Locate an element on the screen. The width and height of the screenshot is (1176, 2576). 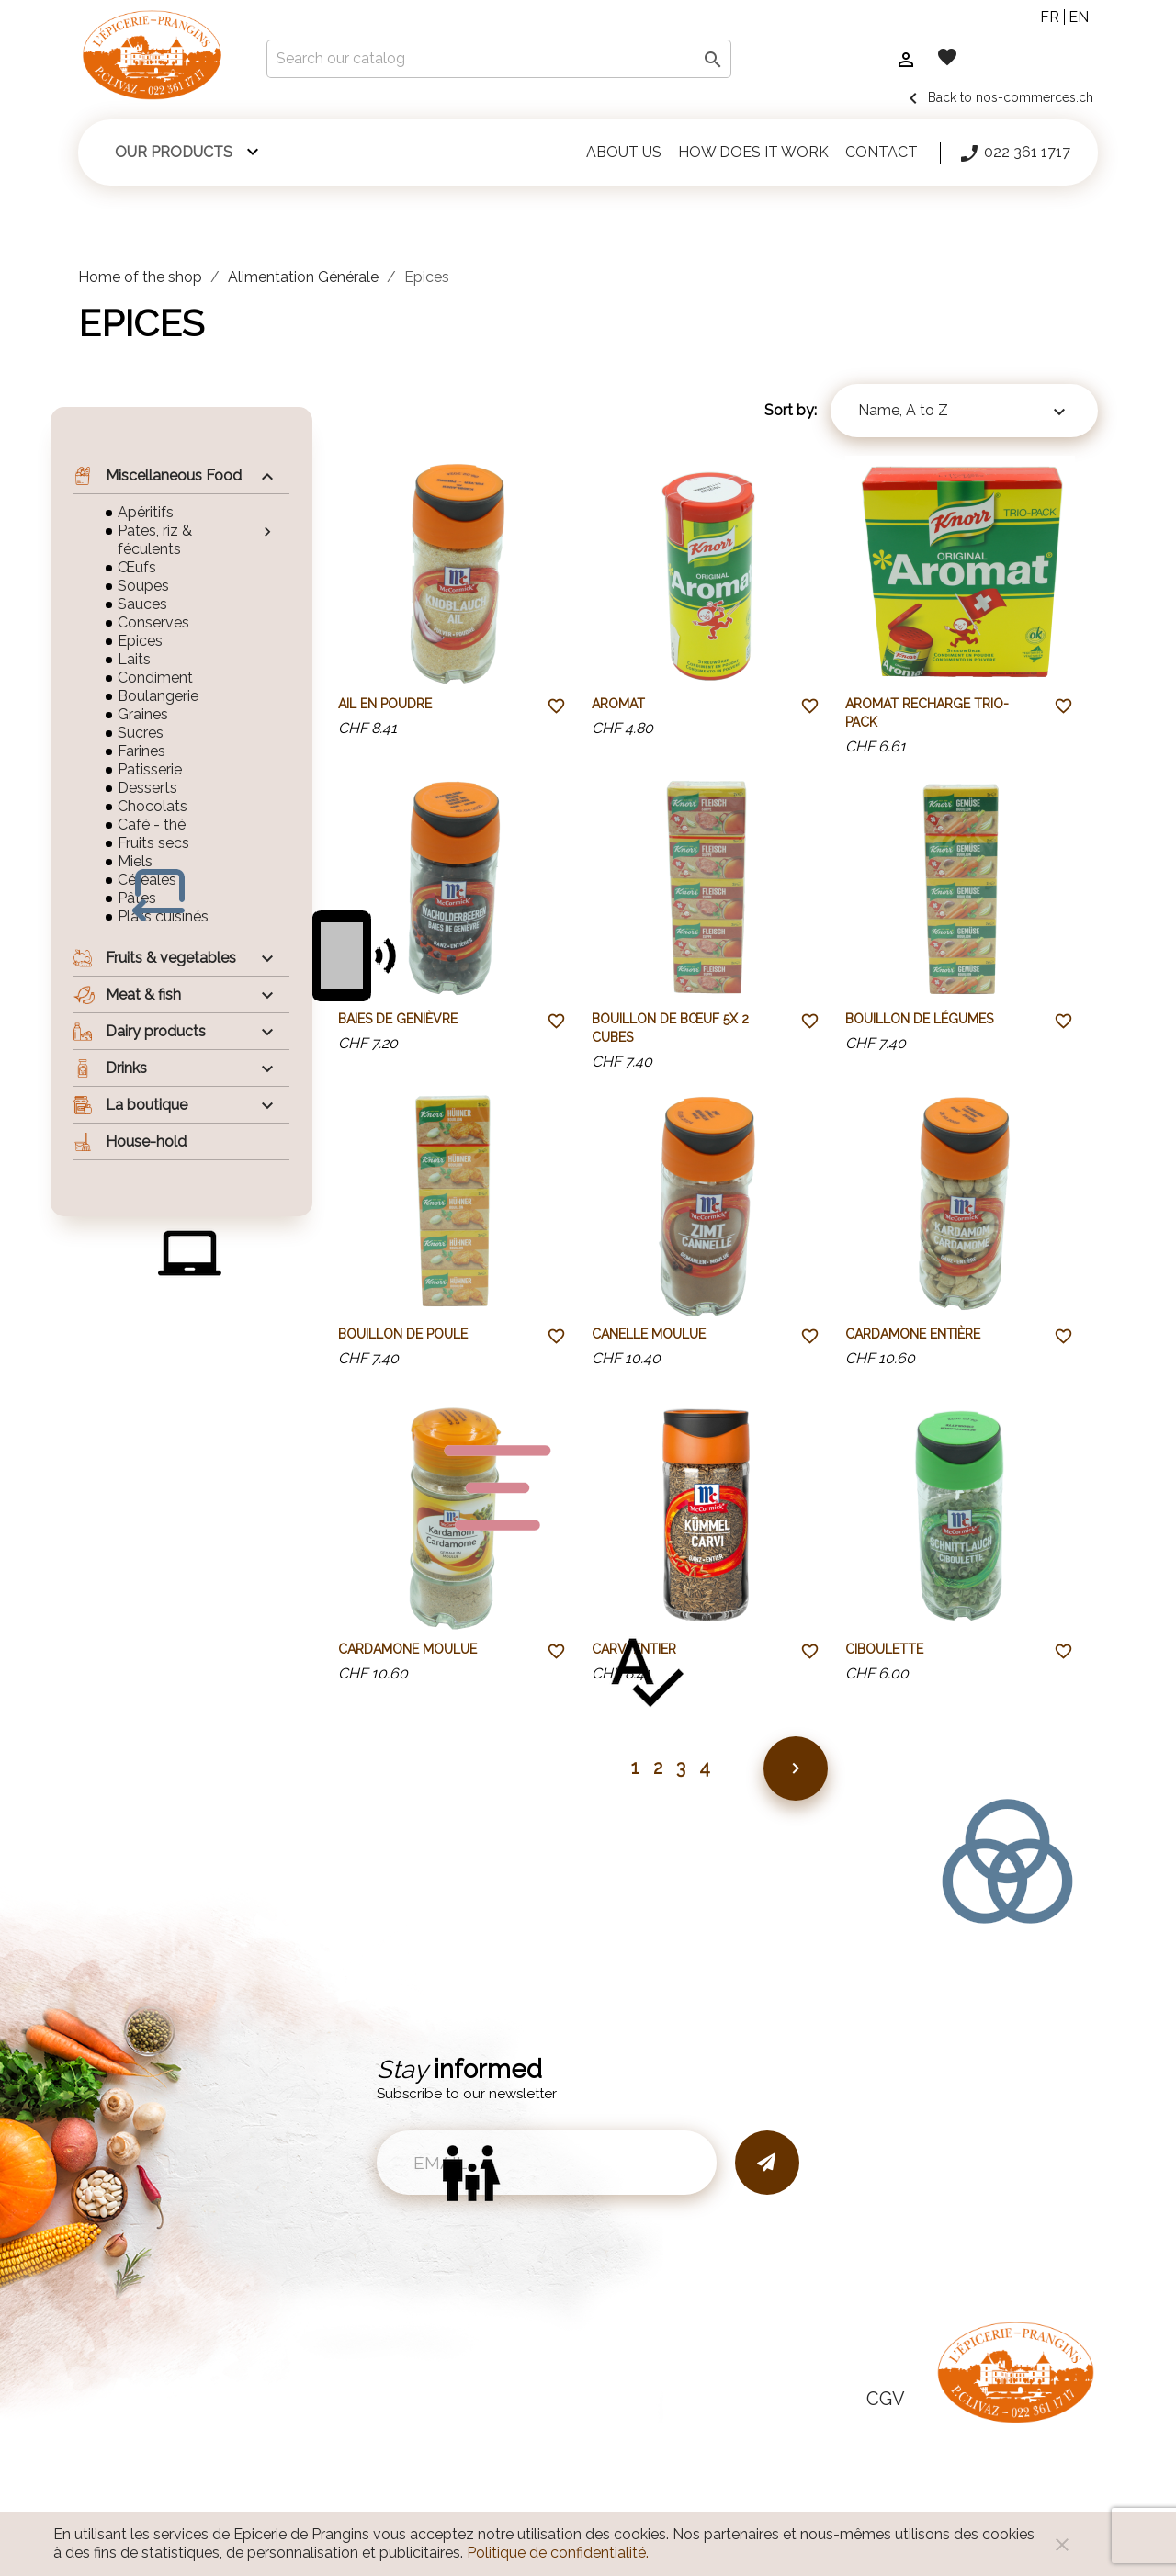
auto-fit content to the left edge is located at coordinates (160, 894).